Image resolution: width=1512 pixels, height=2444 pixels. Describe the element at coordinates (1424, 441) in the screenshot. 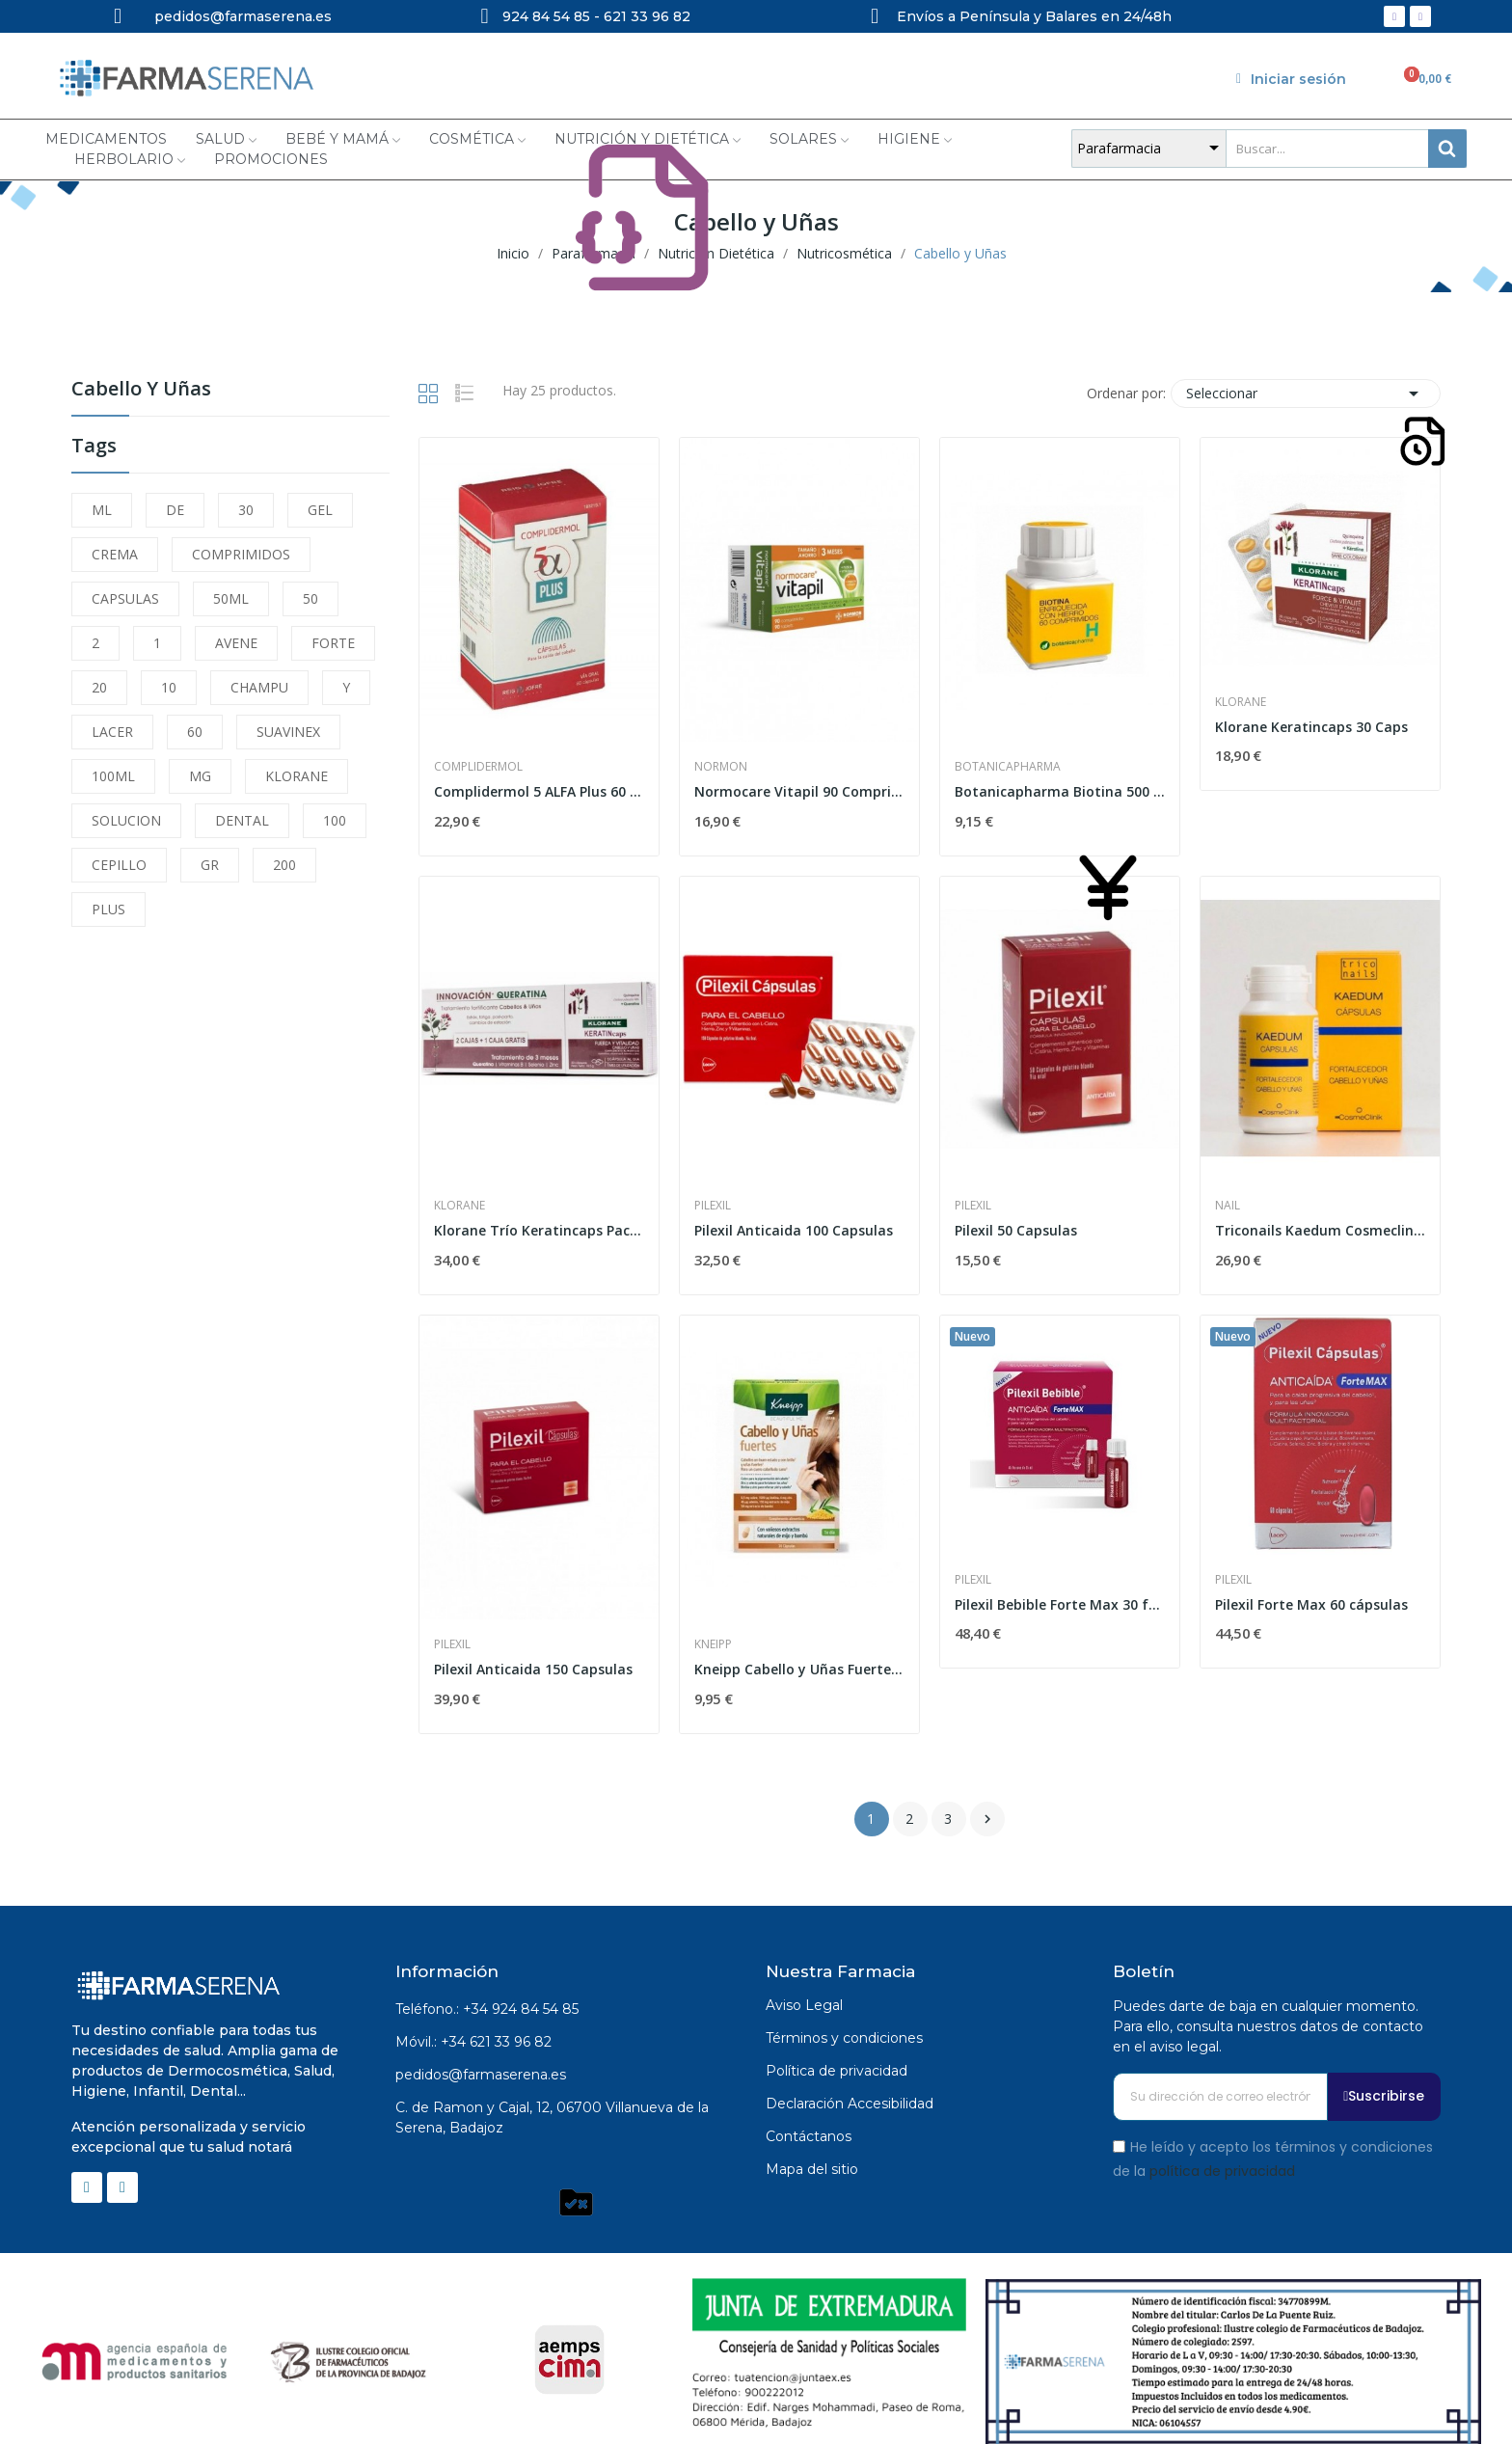

I see `view file history or recent changes` at that location.